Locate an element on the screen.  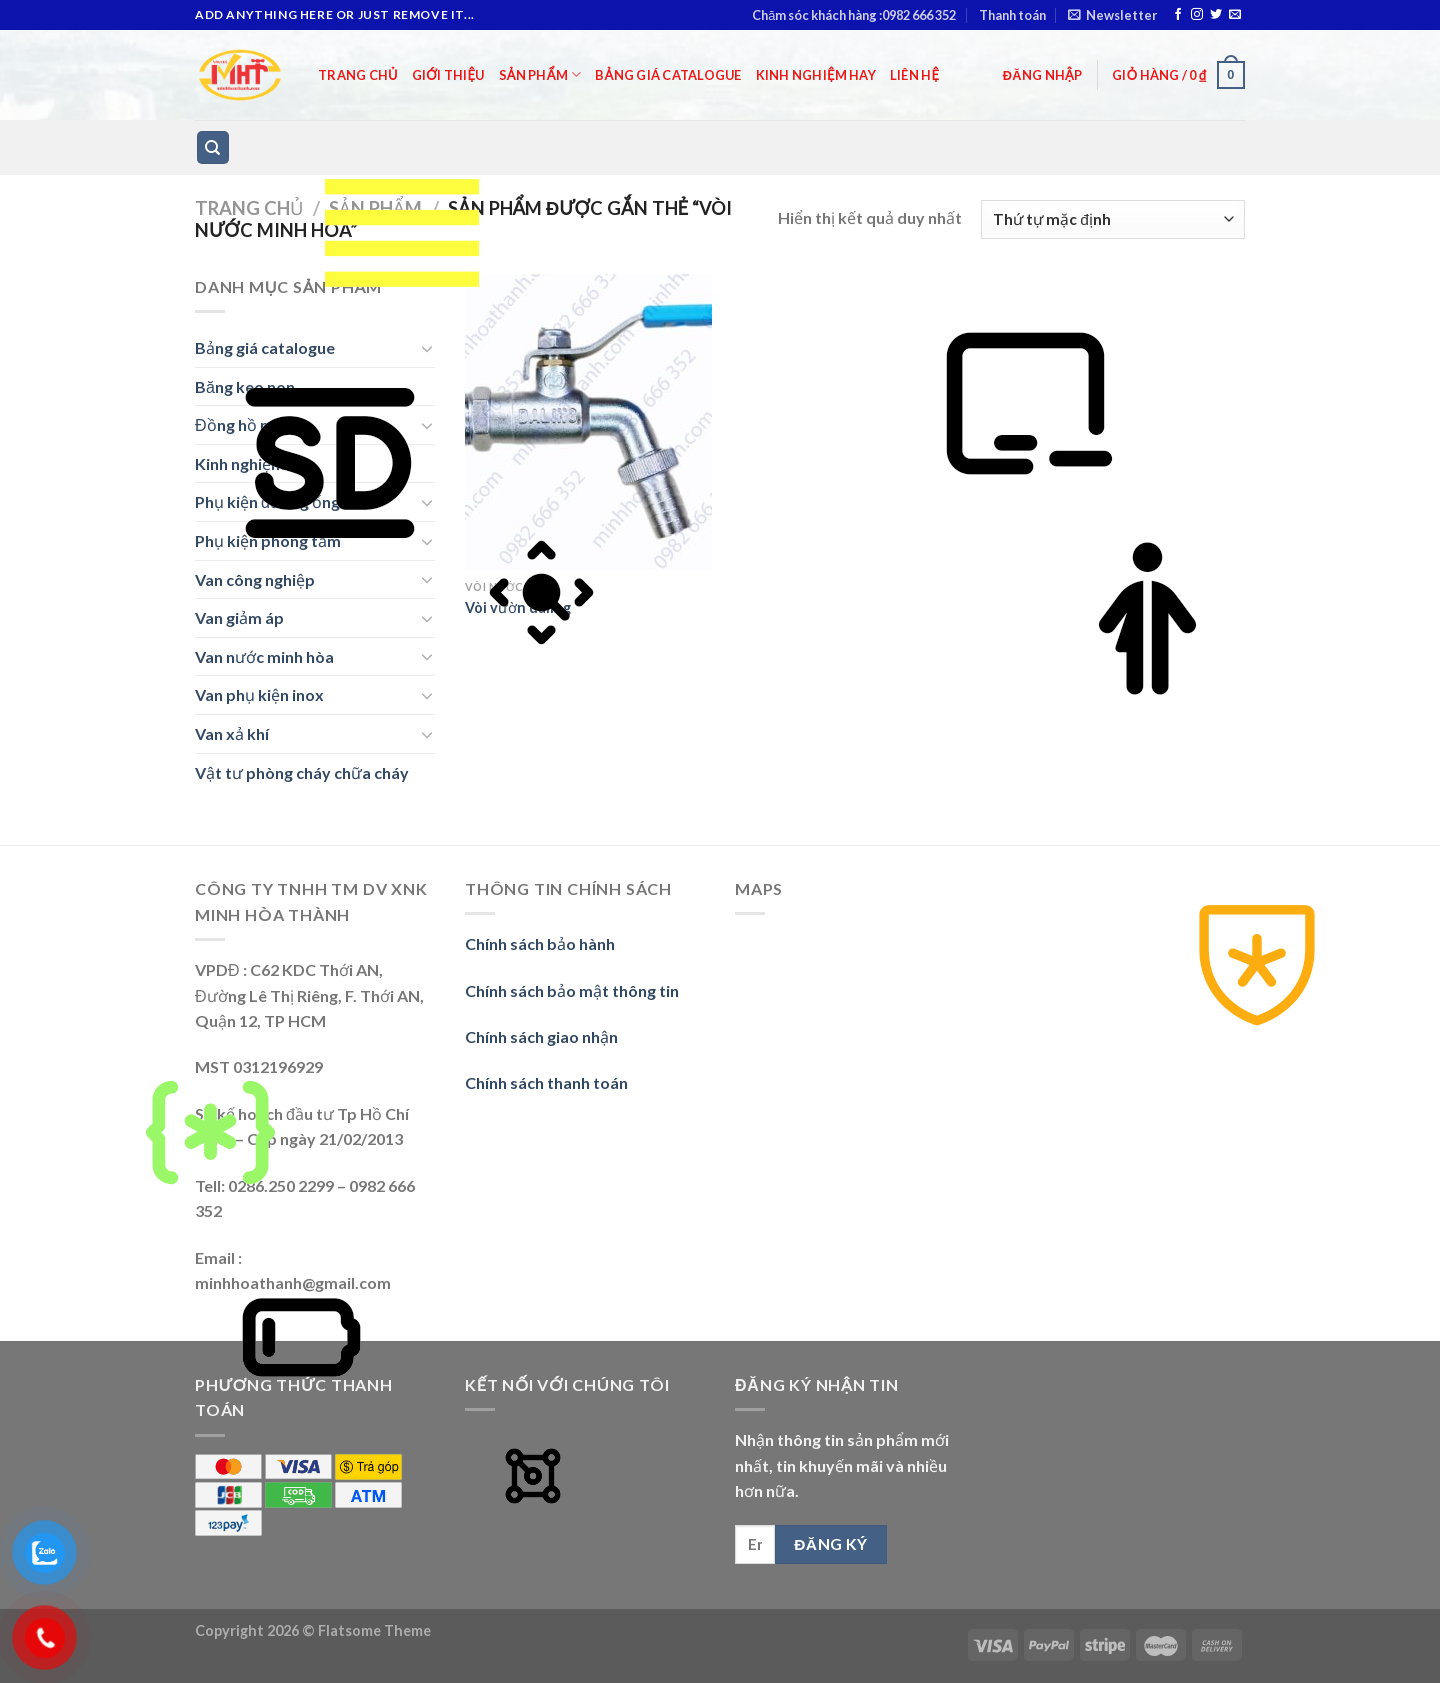
pan and zoom controls for map or image navigation is located at coordinates (541, 592).